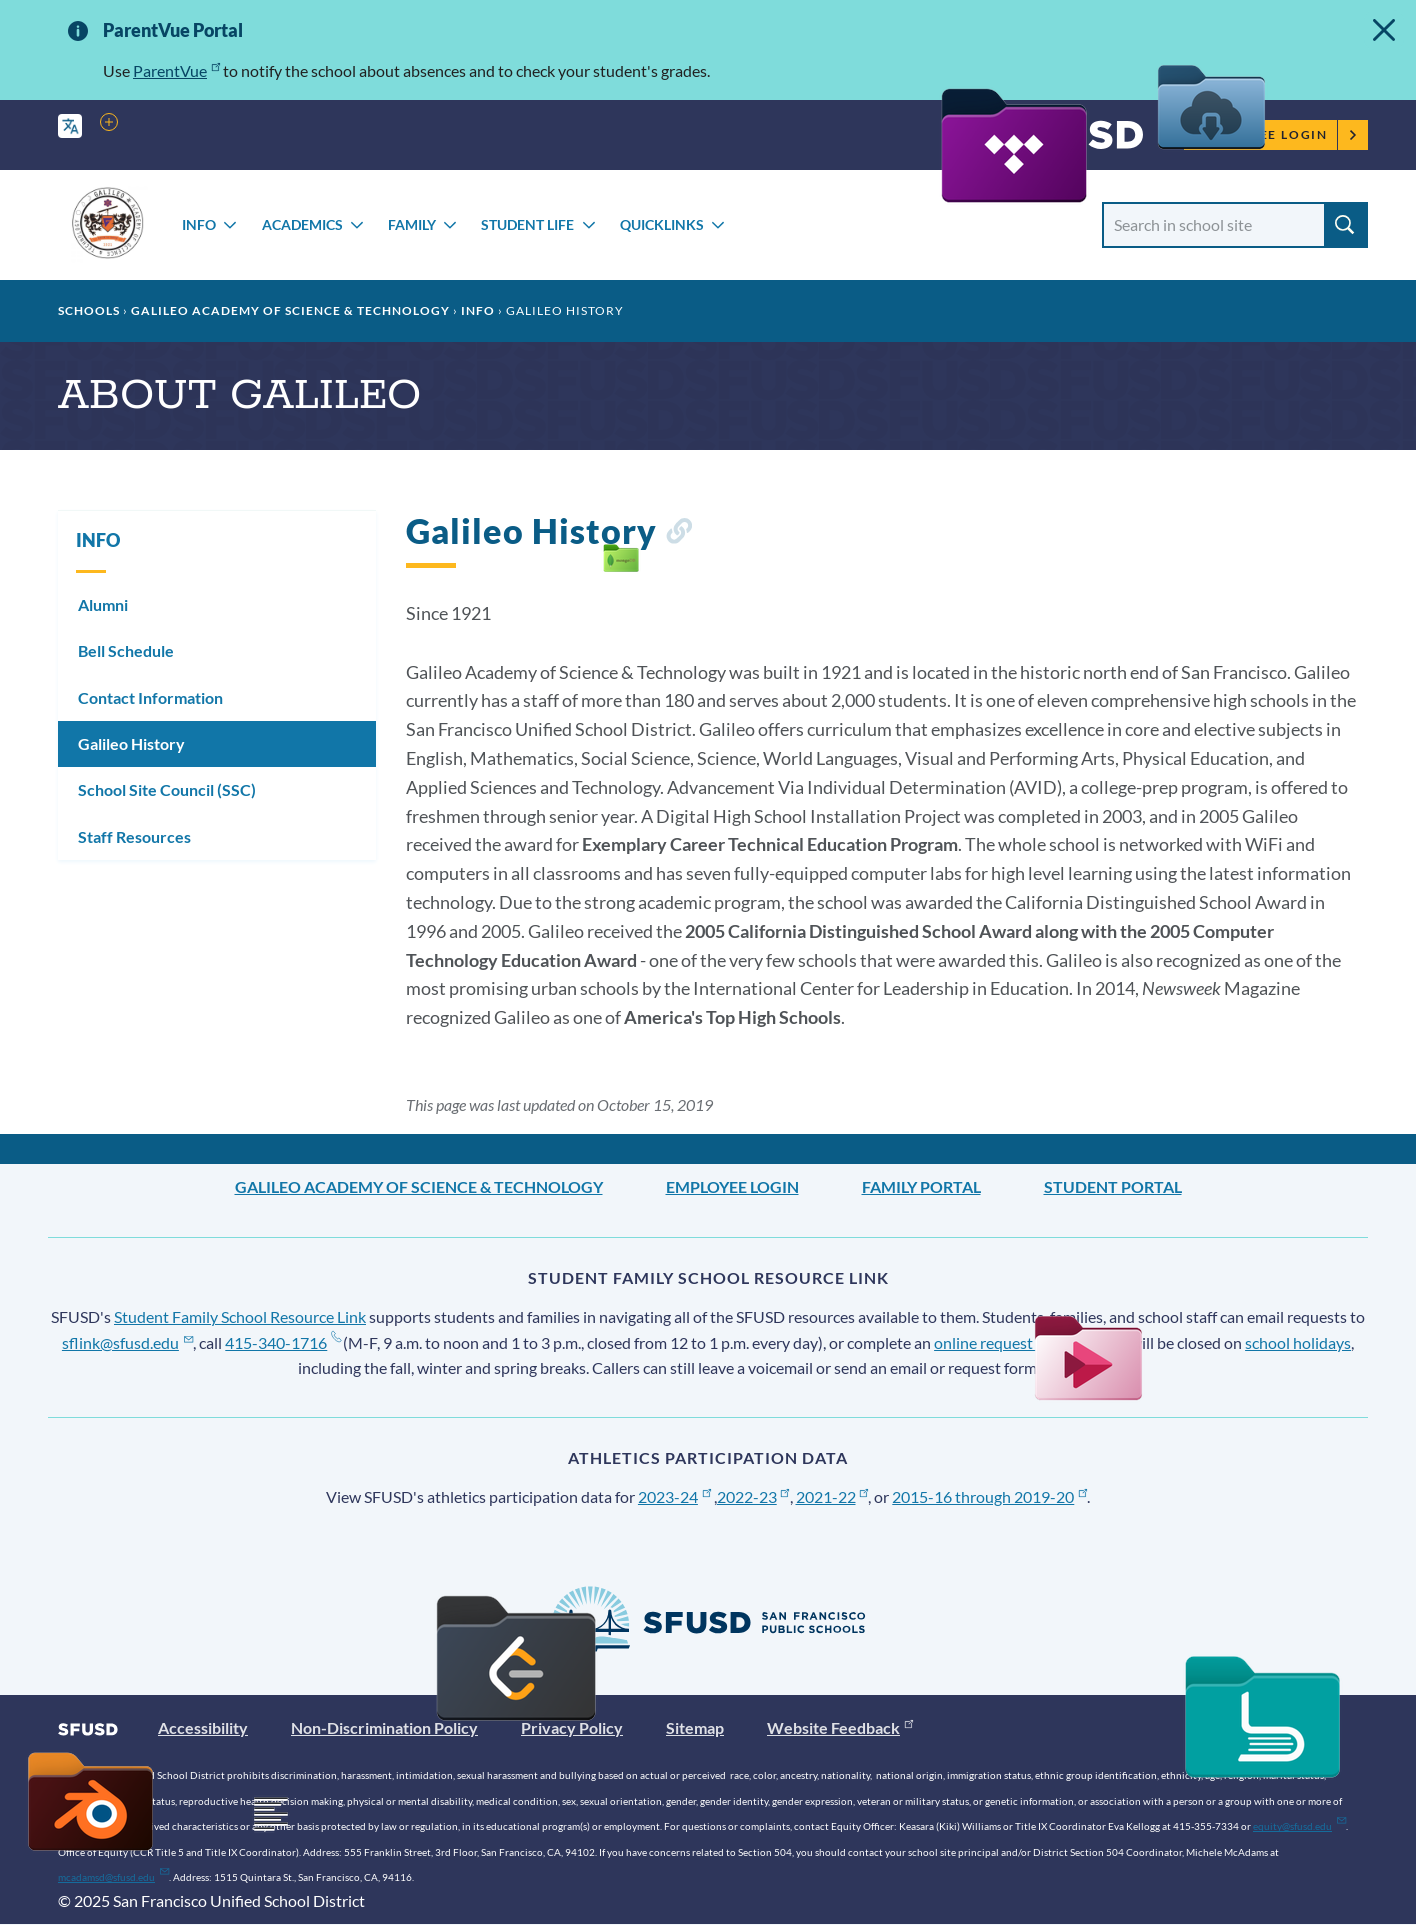  Describe the element at coordinates (515, 1662) in the screenshot. I see `open your leetcode practice files folder` at that location.